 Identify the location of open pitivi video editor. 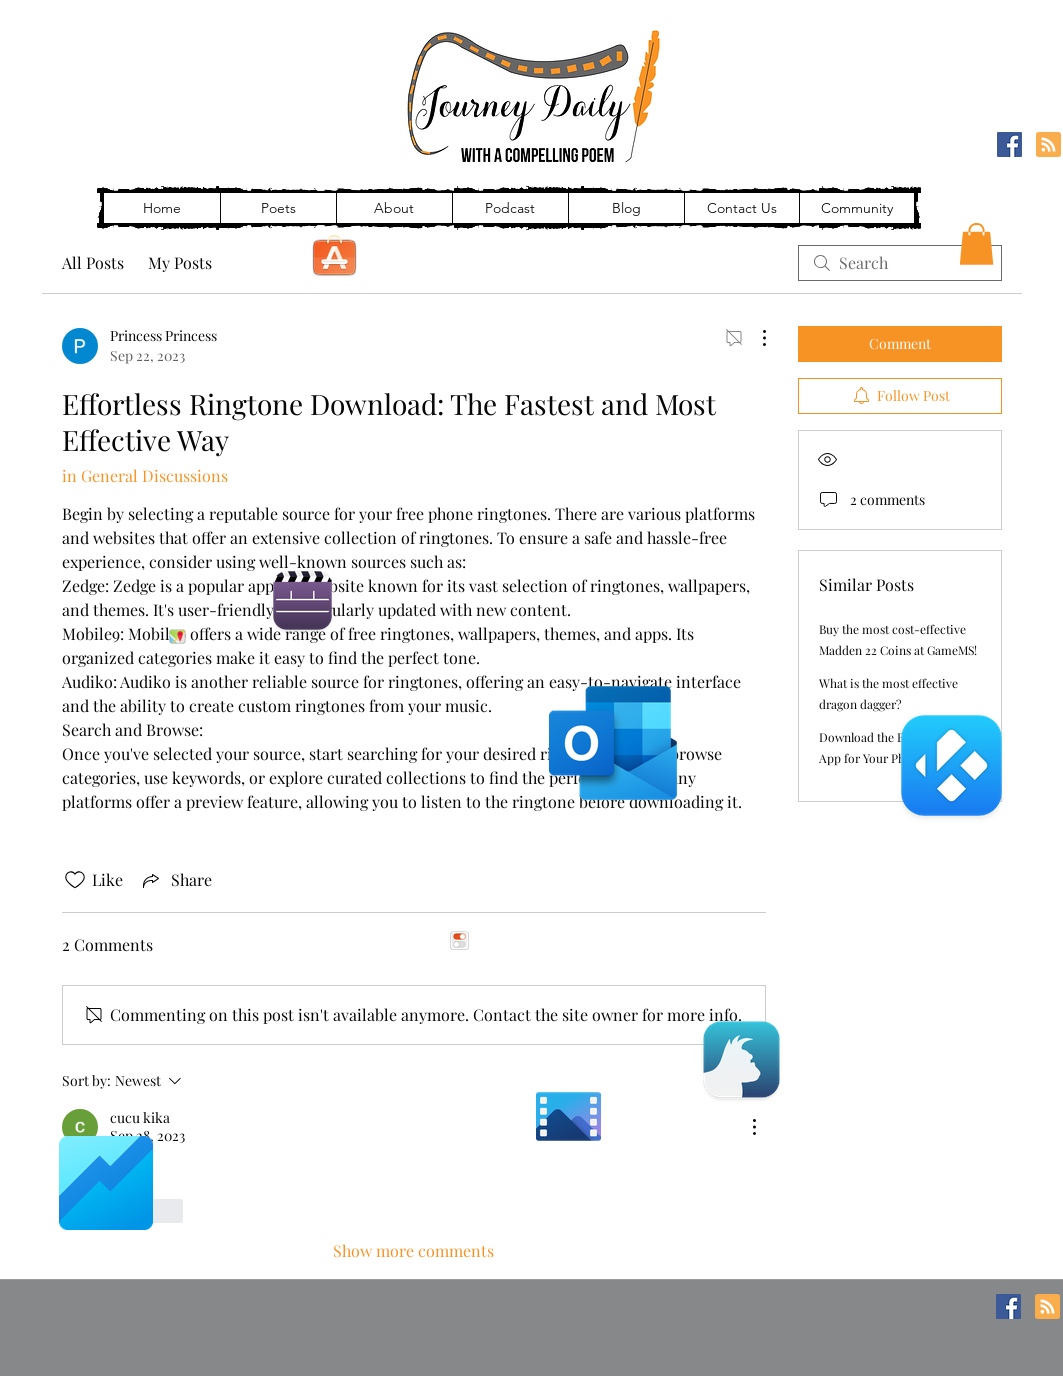
(302, 600).